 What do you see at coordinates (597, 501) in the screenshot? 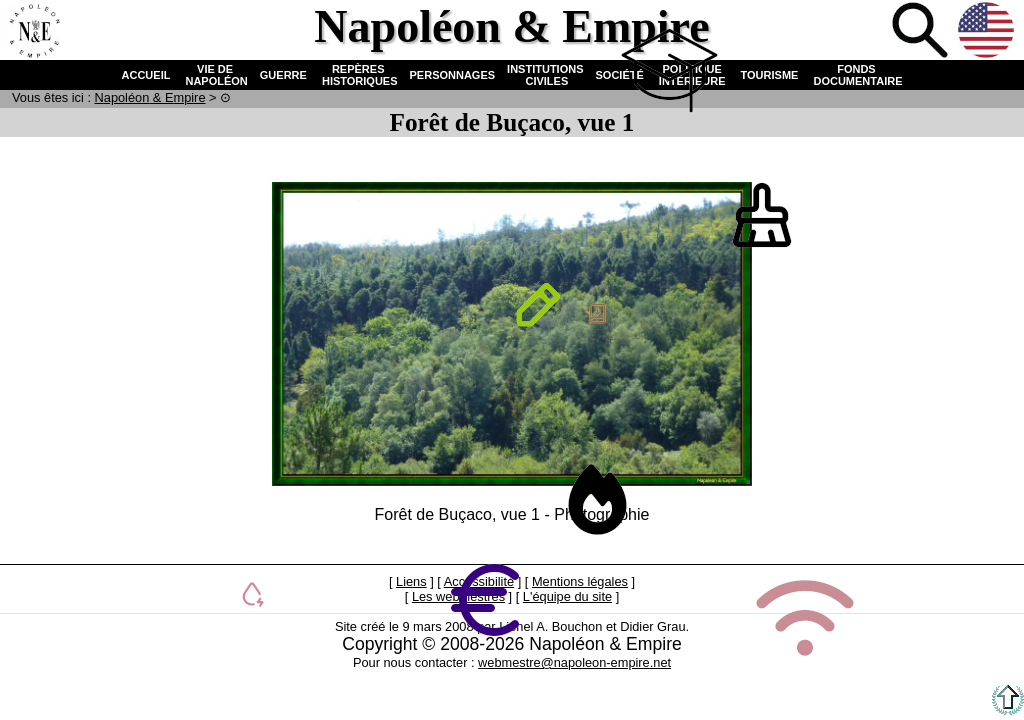
I see `indicates trending or popular content` at bounding box center [597, 501].